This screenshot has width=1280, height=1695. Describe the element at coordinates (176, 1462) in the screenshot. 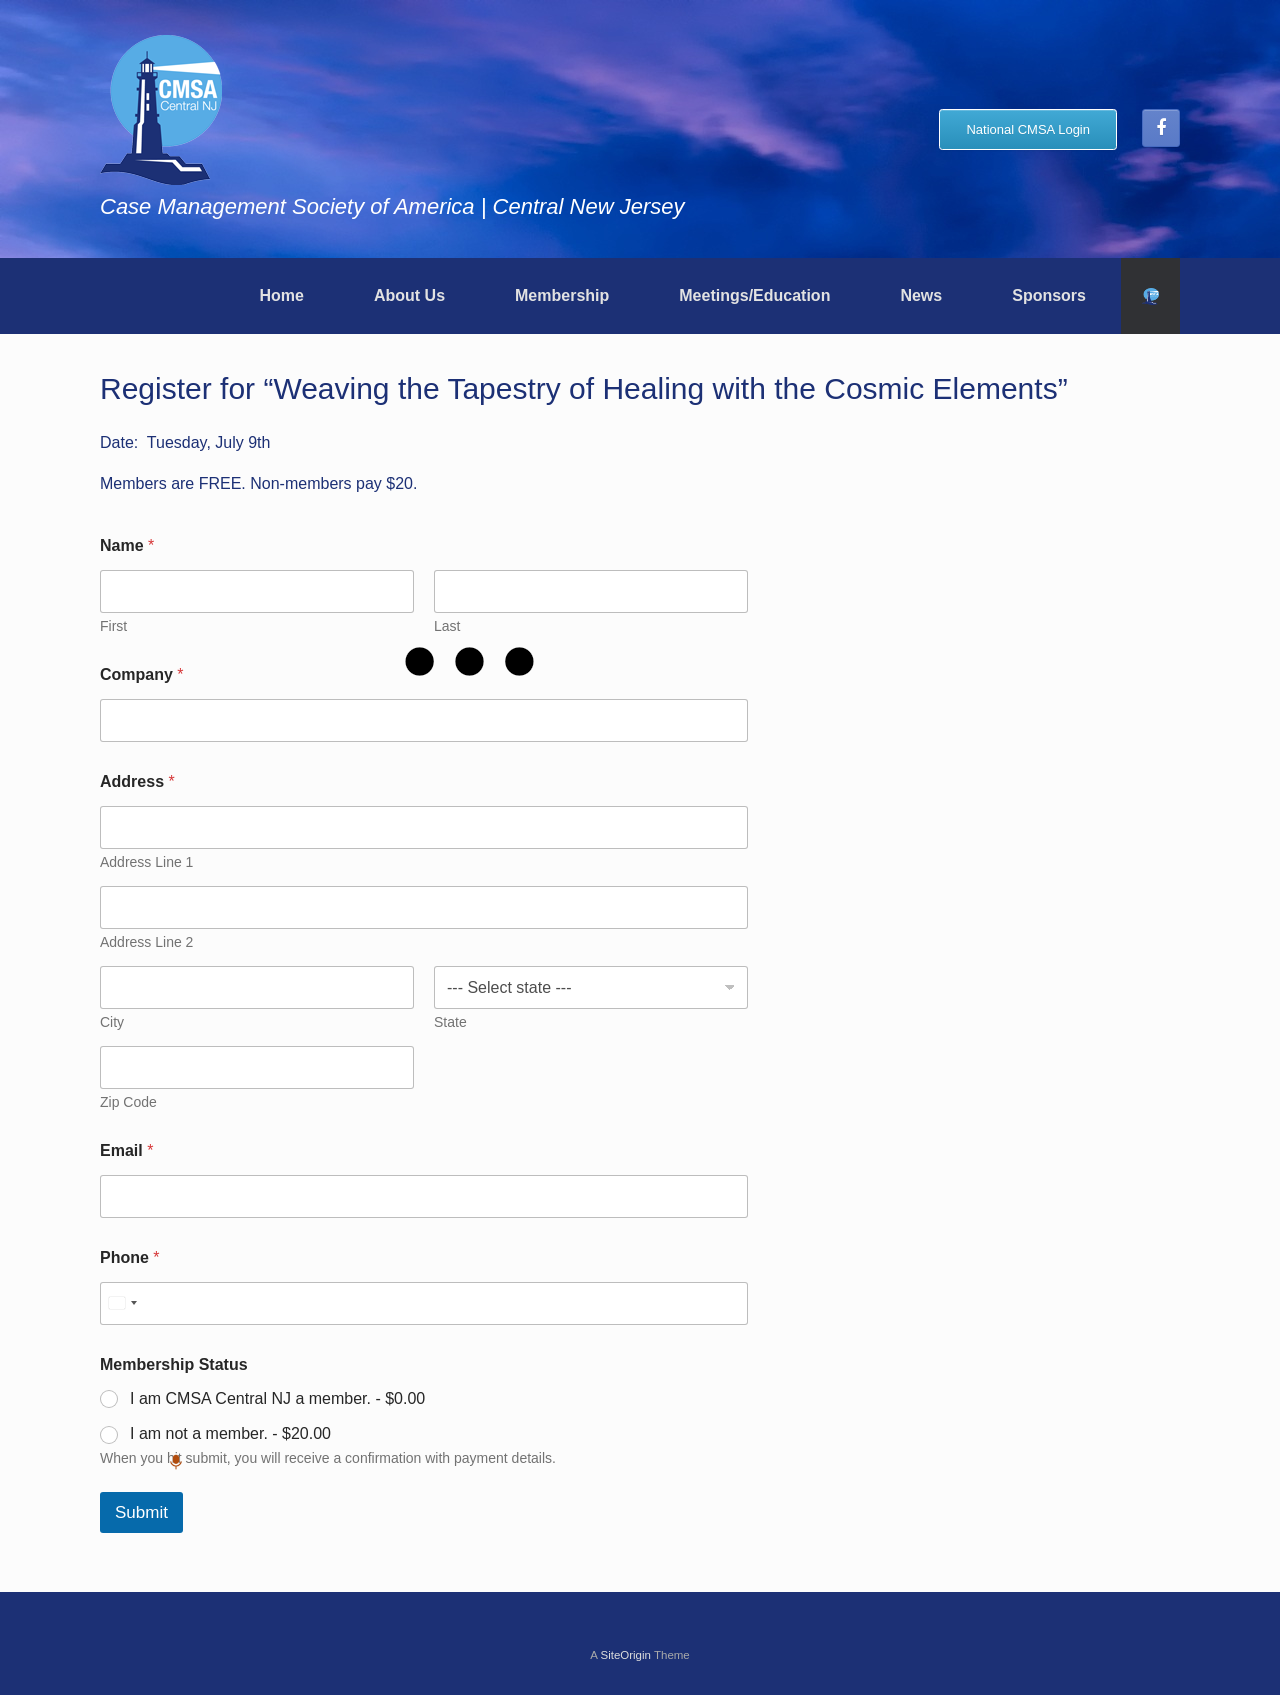

I see `tap to start voice recording` at that location.